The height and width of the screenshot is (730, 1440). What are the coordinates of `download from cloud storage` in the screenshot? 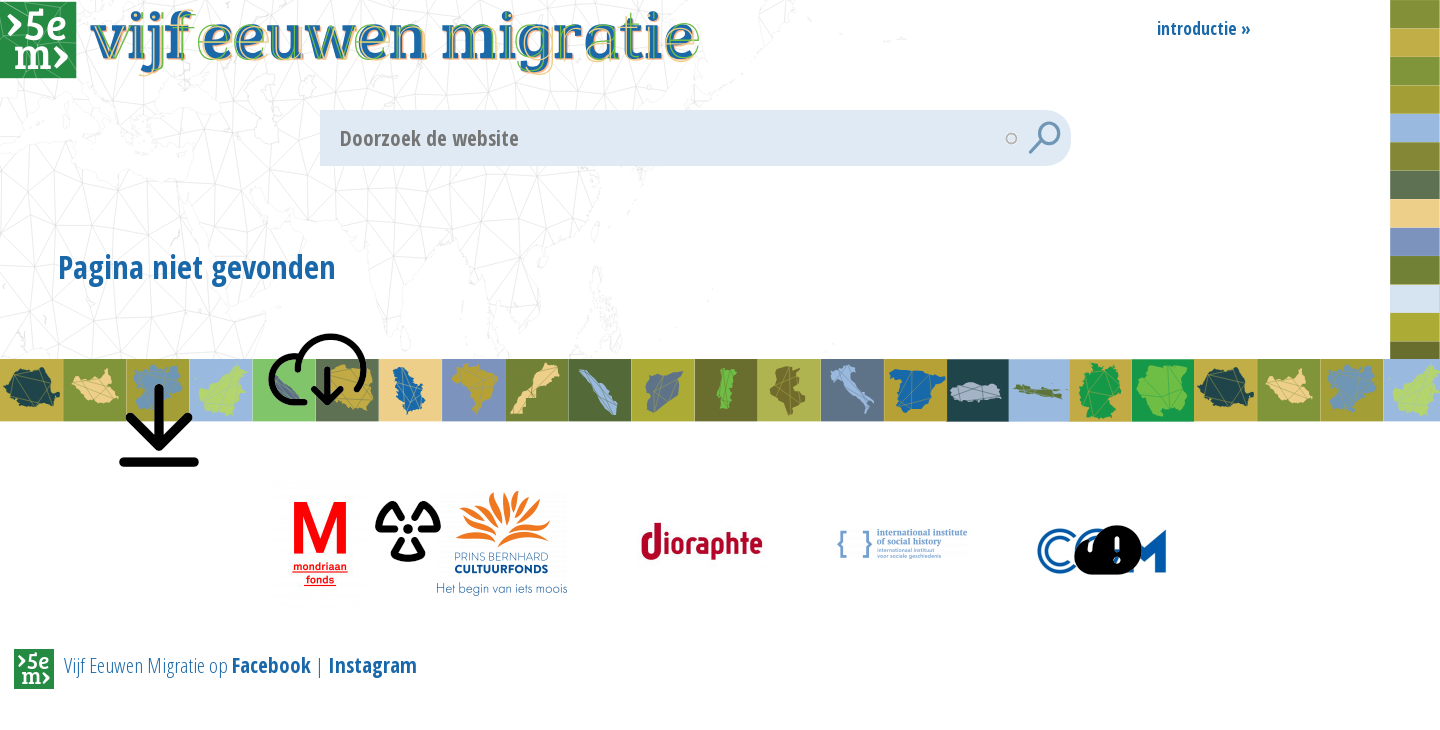 It's located at (317, 369).